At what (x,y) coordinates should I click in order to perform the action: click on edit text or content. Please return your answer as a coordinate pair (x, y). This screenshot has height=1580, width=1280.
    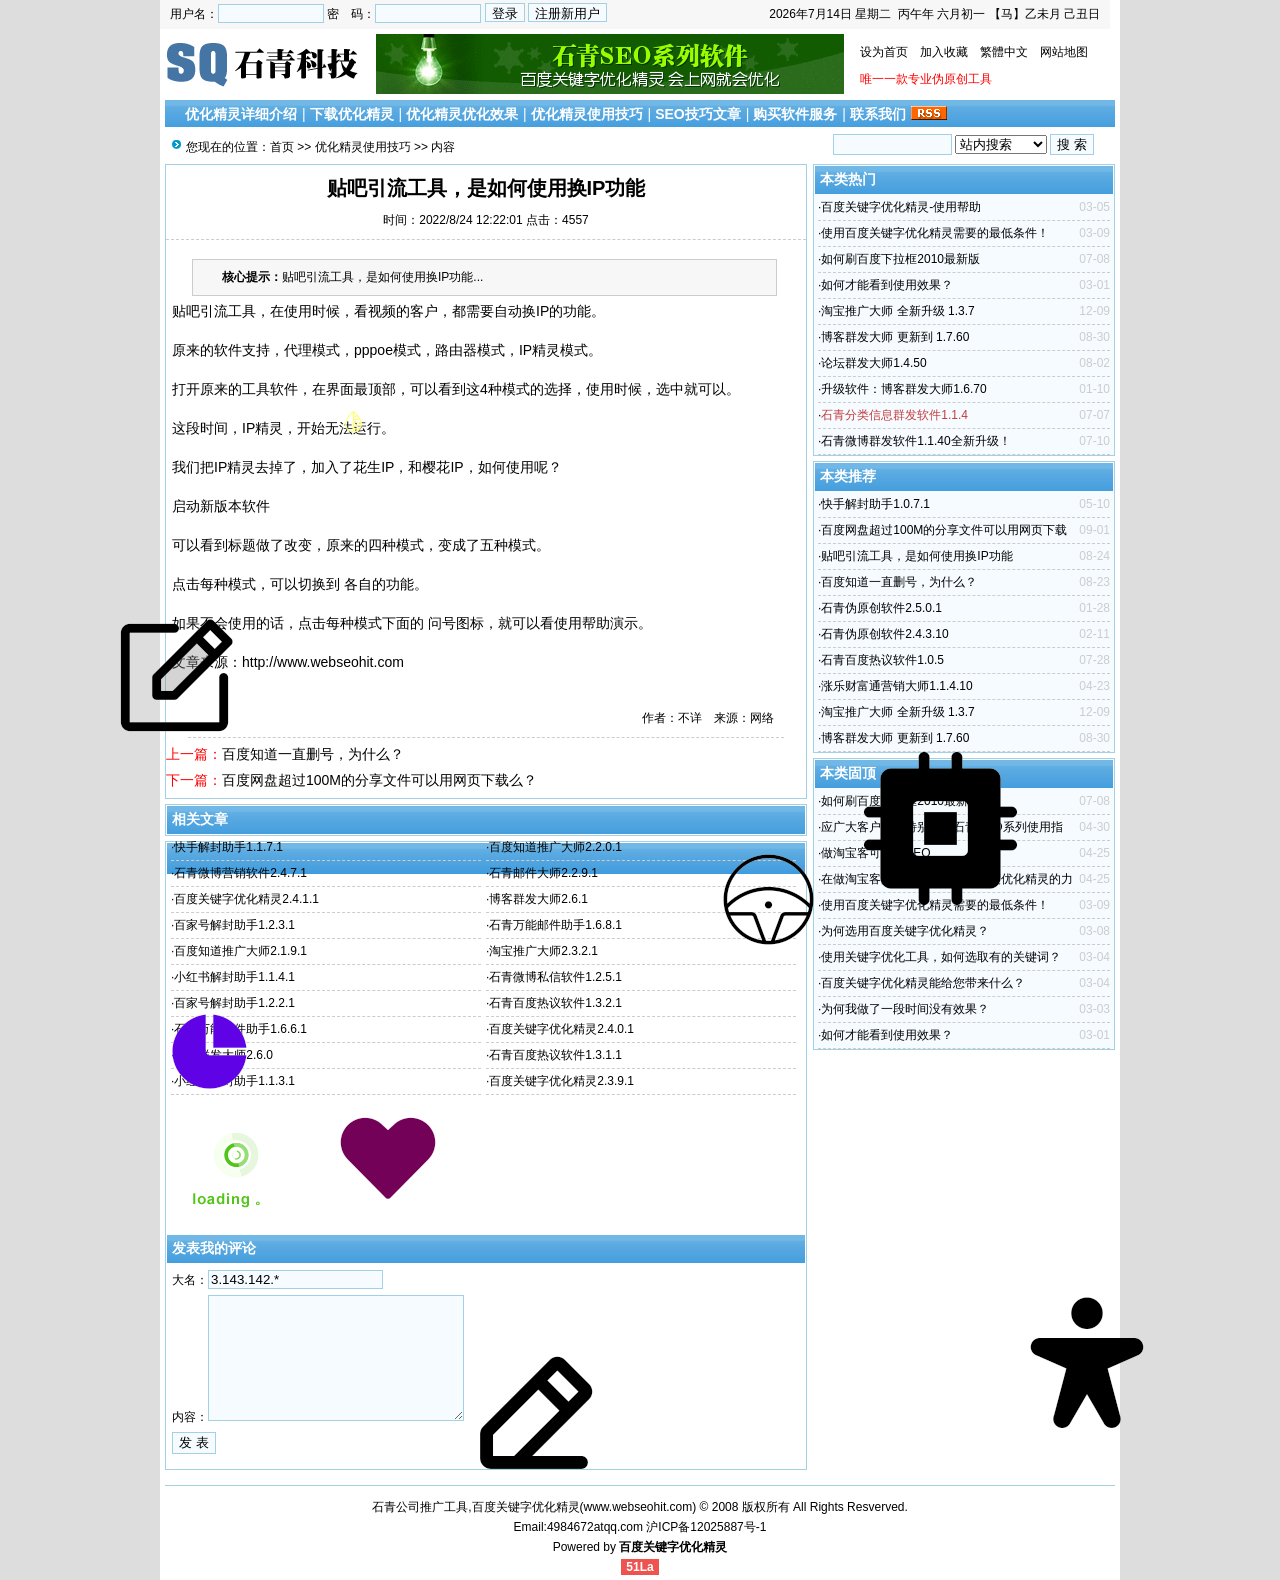
    Looking at the image, I should click on (534, 1415).